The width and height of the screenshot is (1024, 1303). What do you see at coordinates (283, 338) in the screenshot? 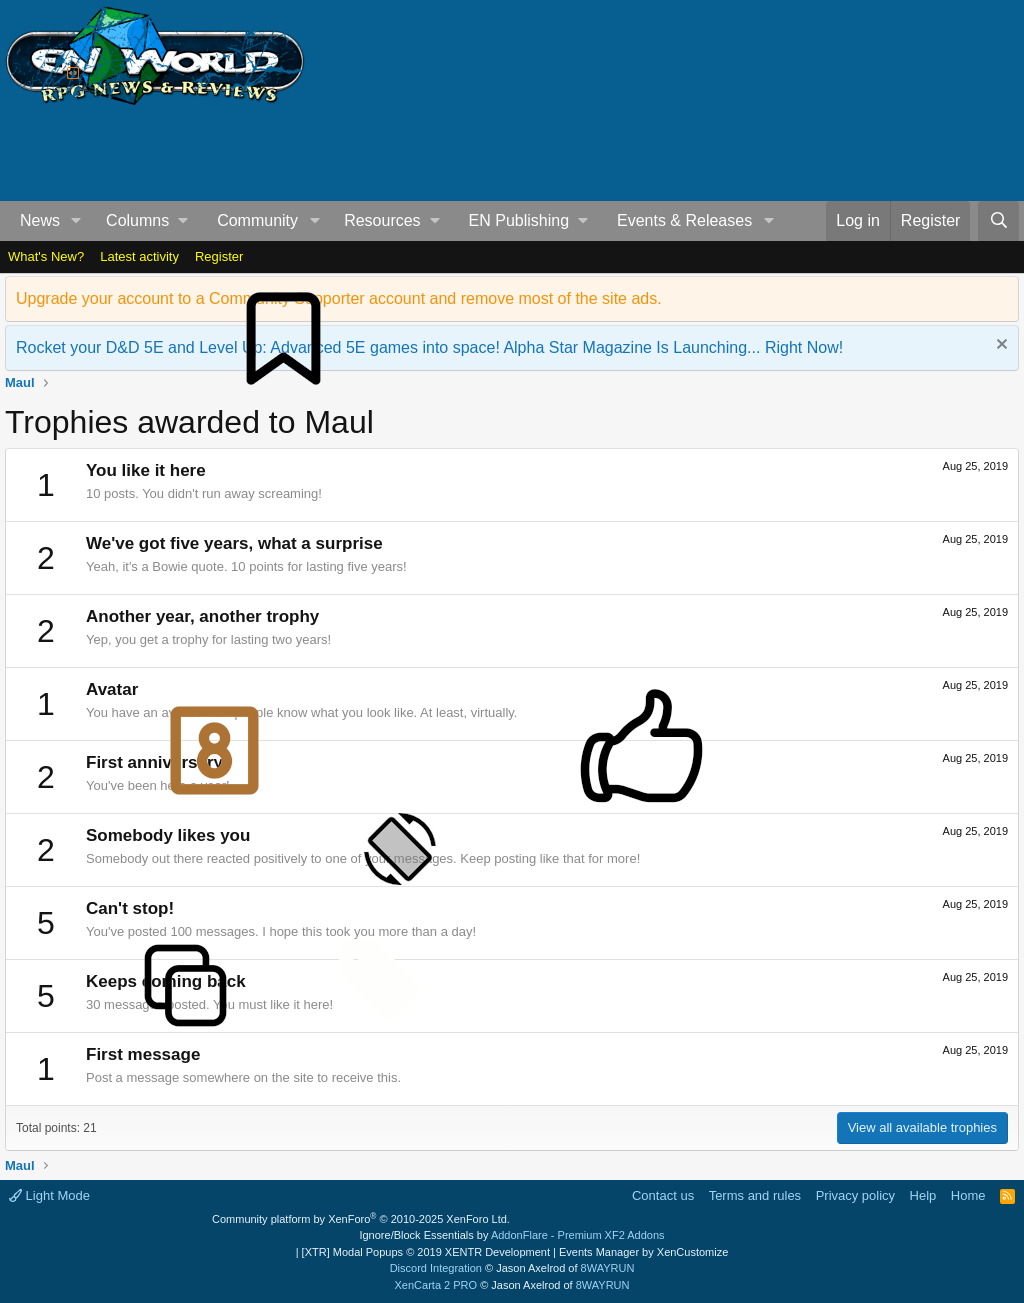
I see `save this item for later` at bounding box center [283, 338].